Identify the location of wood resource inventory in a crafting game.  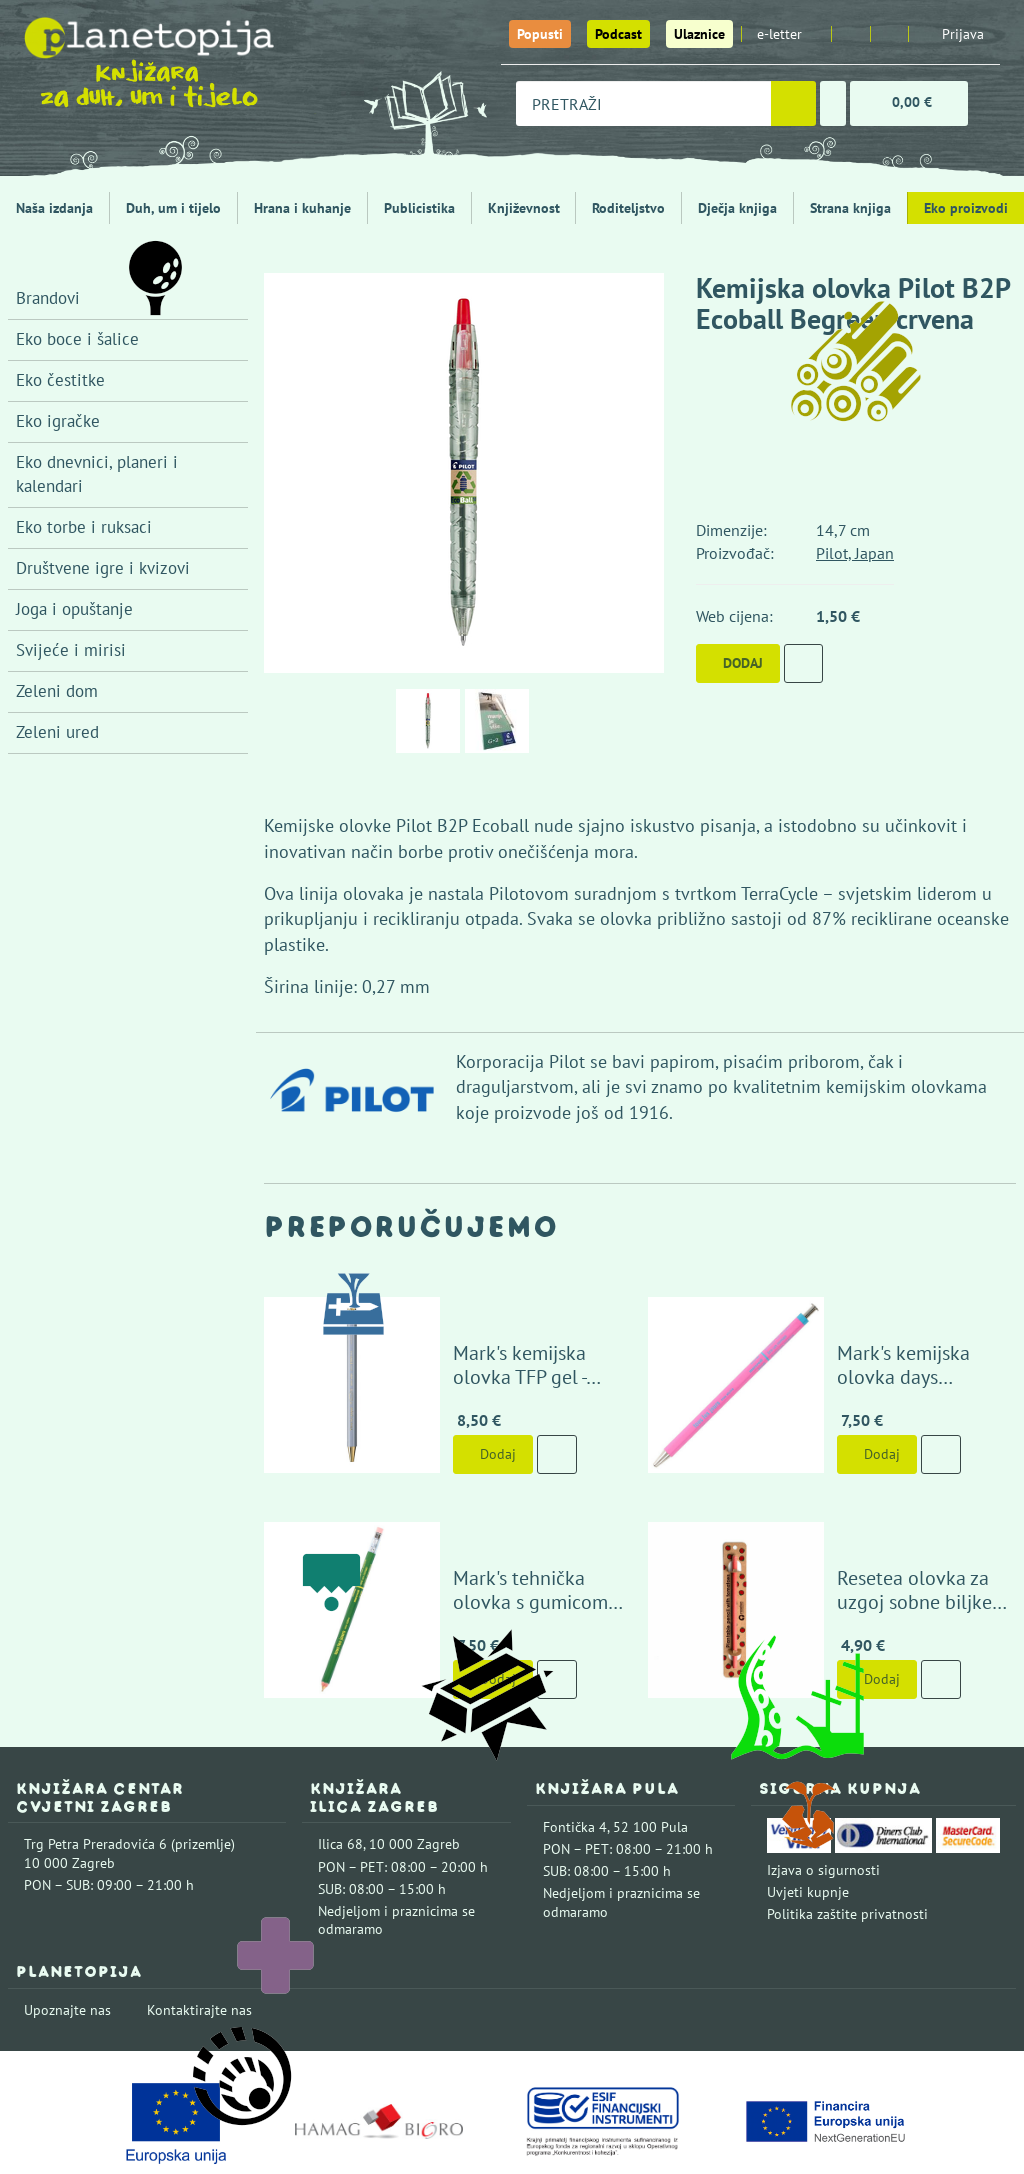
(855, 358).